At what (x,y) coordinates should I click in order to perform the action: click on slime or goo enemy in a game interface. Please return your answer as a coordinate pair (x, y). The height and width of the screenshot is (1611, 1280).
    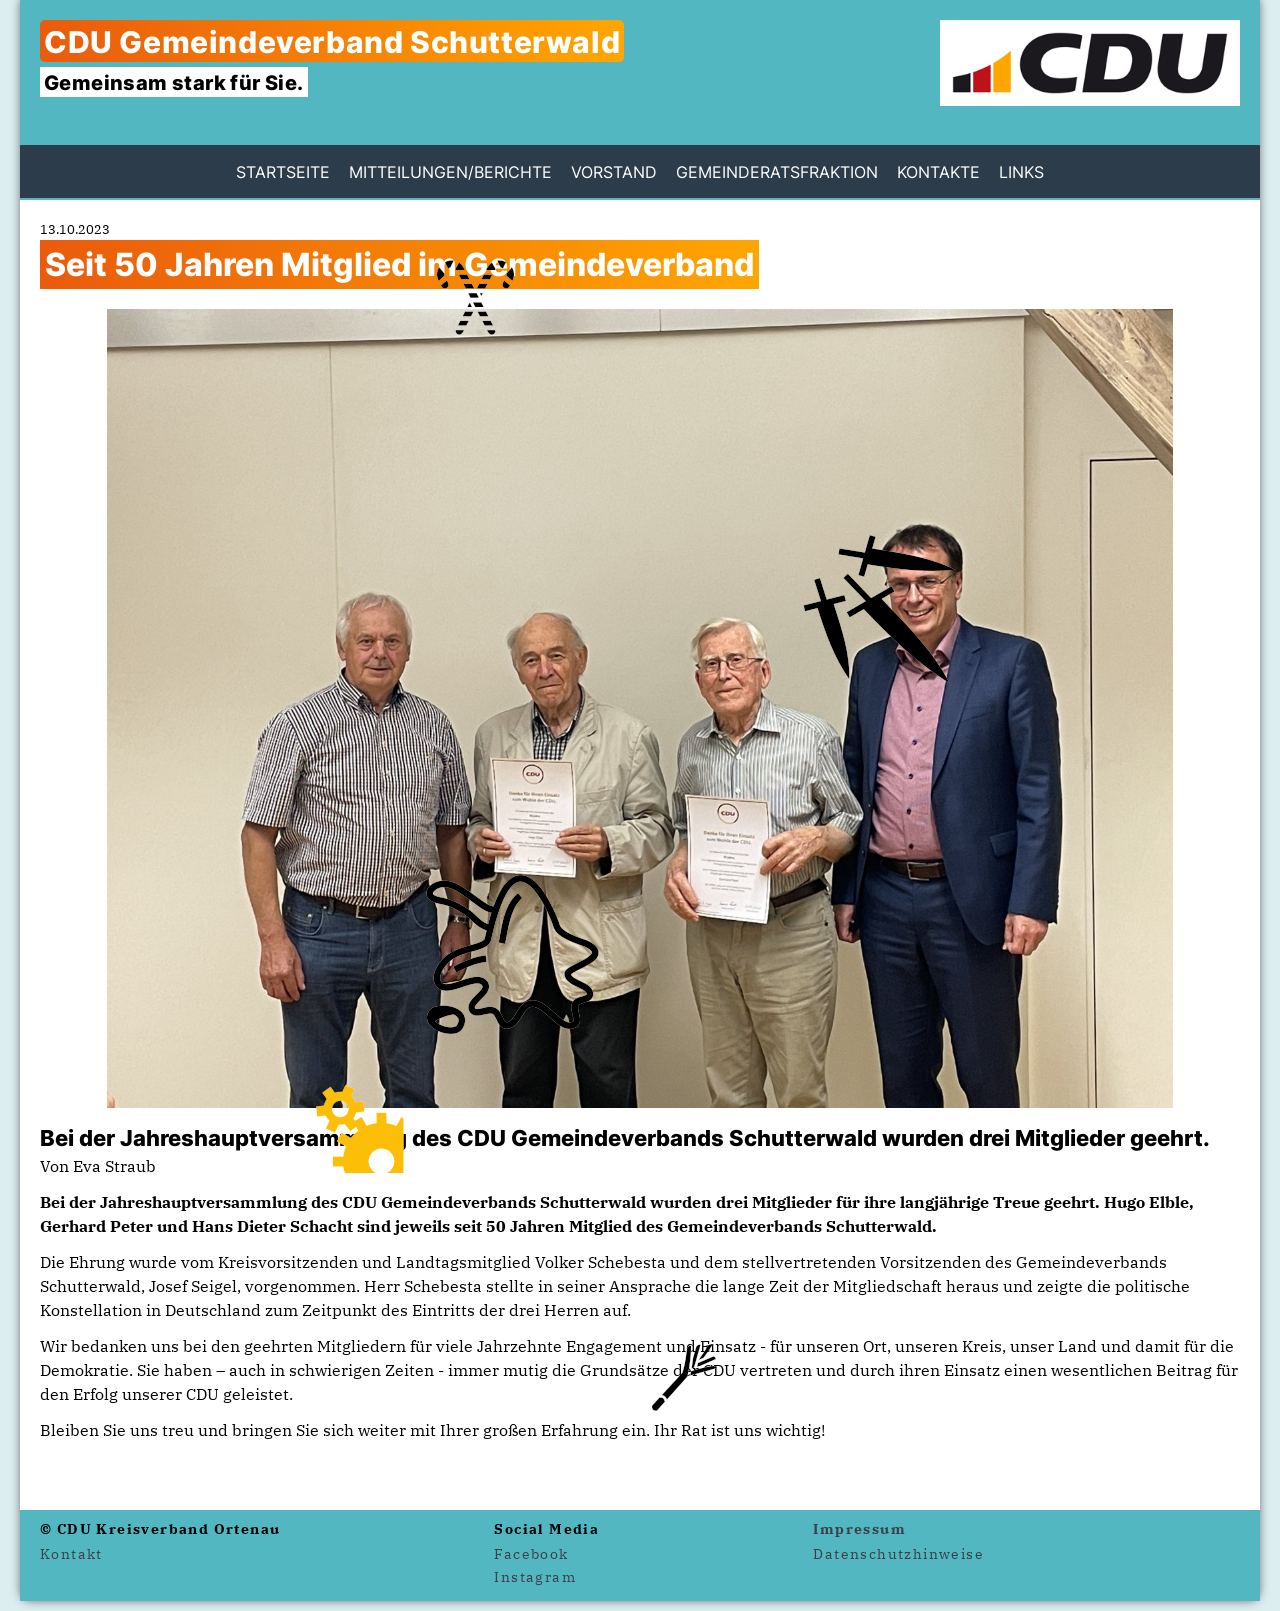
    Looking at the image, I should click on (512, 954).